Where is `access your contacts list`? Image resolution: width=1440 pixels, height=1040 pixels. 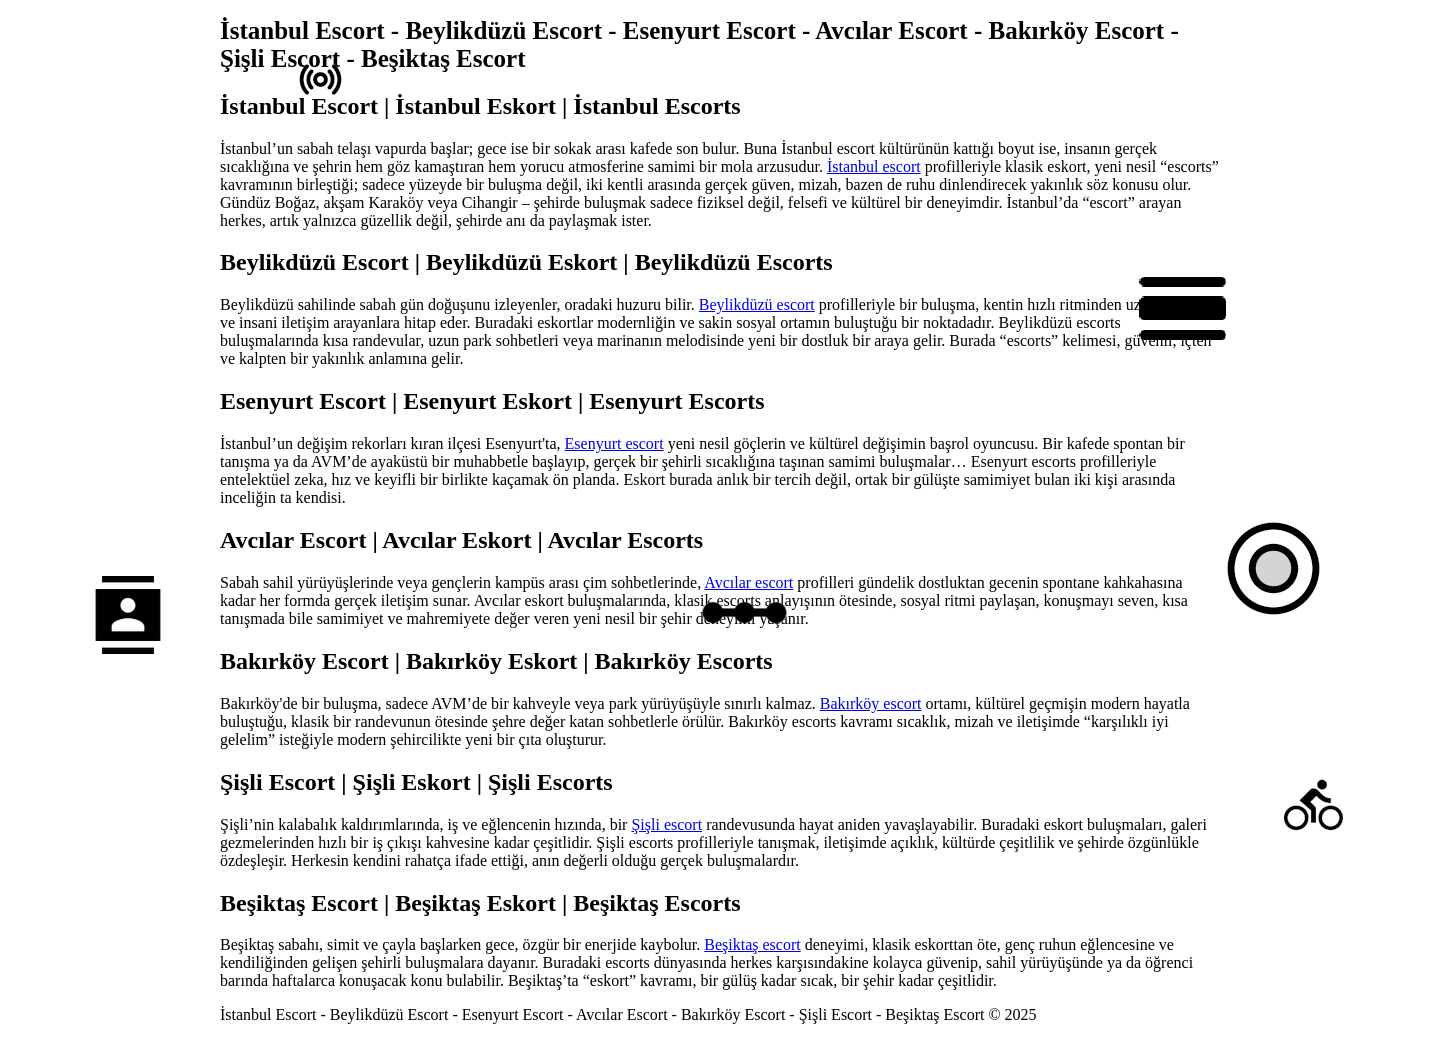 access your contacts list is located at coordinates (128, 615).